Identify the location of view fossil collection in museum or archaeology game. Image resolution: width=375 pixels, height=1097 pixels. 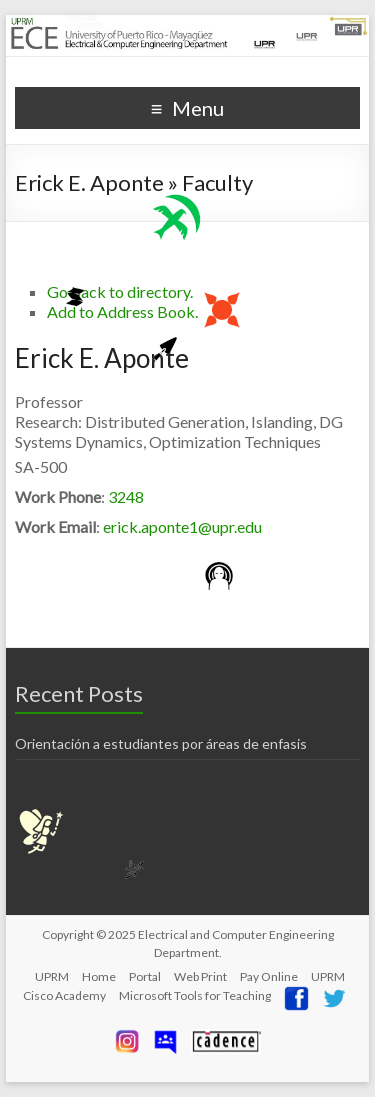
(134, 869).